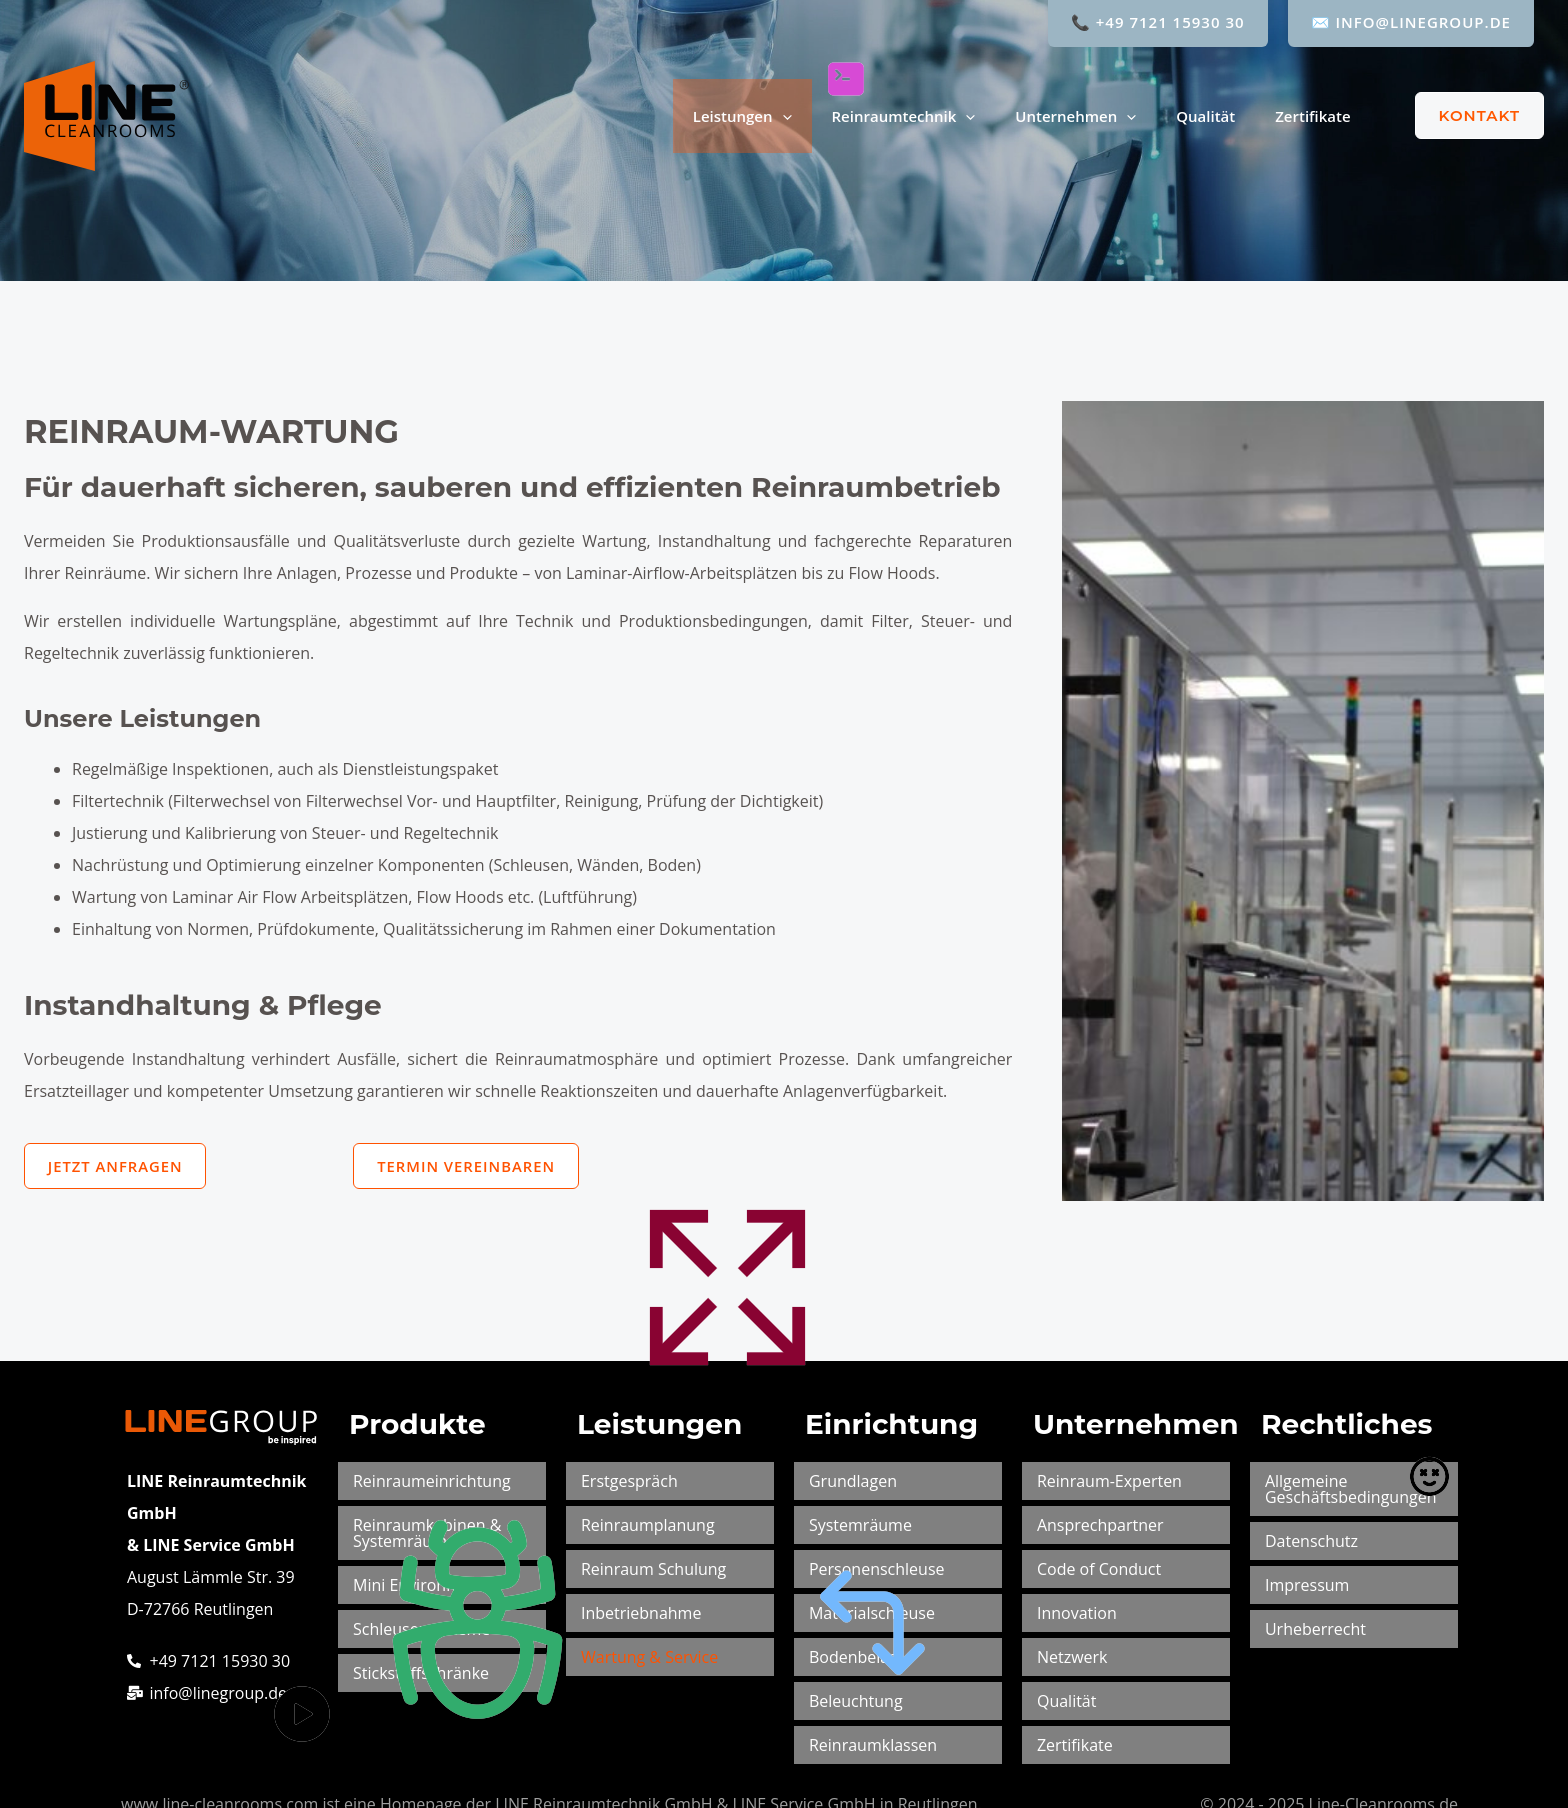 This screenshot has width=1568, height=1808. What do you see at coordinates (477, 1619) in the screenshot?
I see `report a bug or issue` at bounding box center [477, 1619].